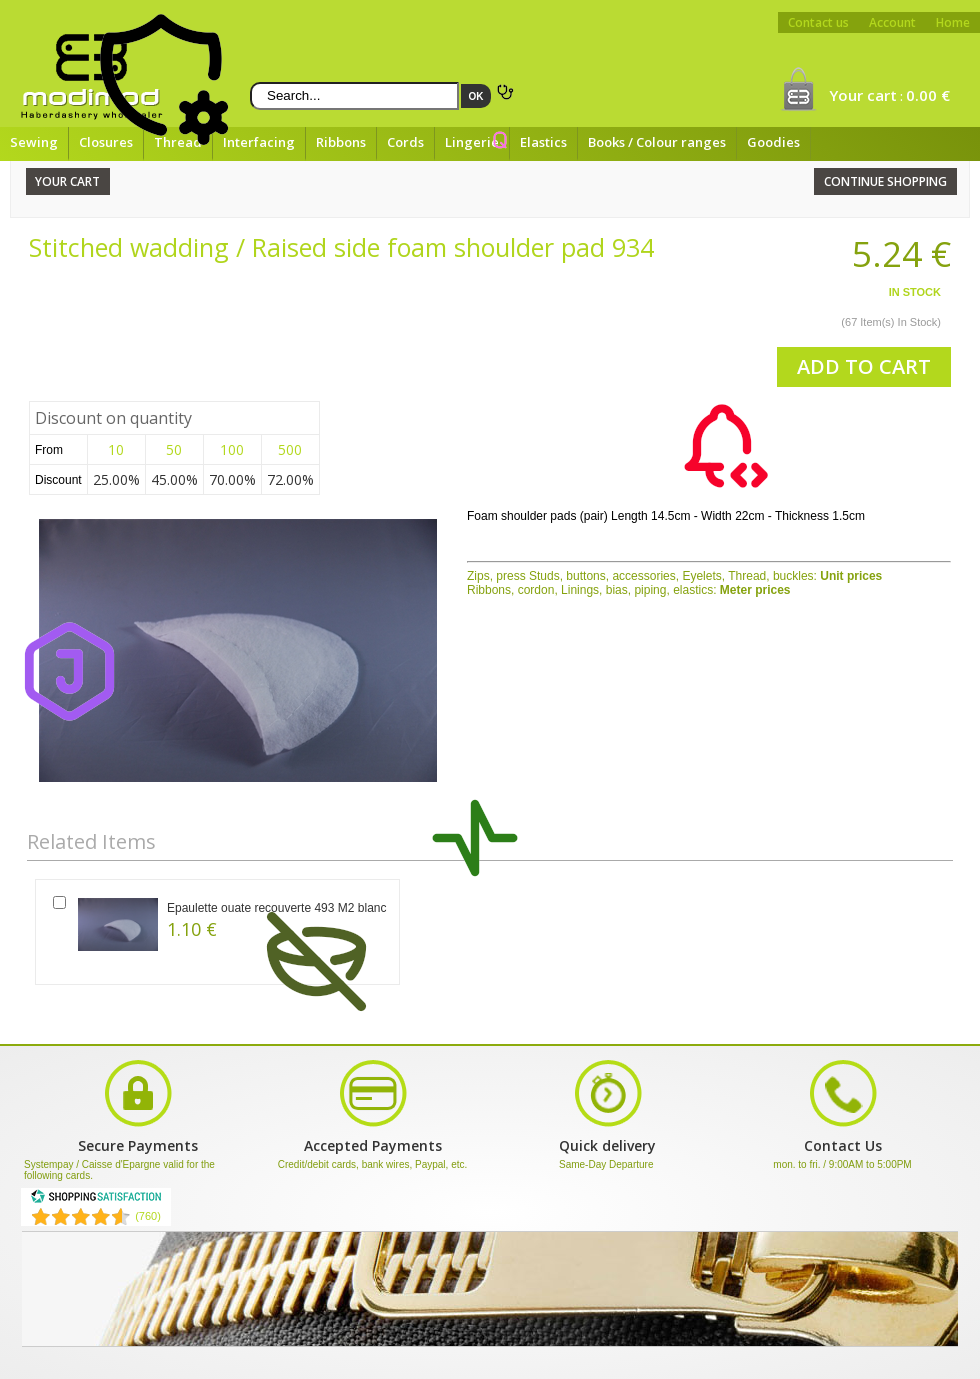  What do you see at coordinates (69, 671) in the screenshot?
I see `app or service icon with "J" branding` at bounding box center [69, 671].